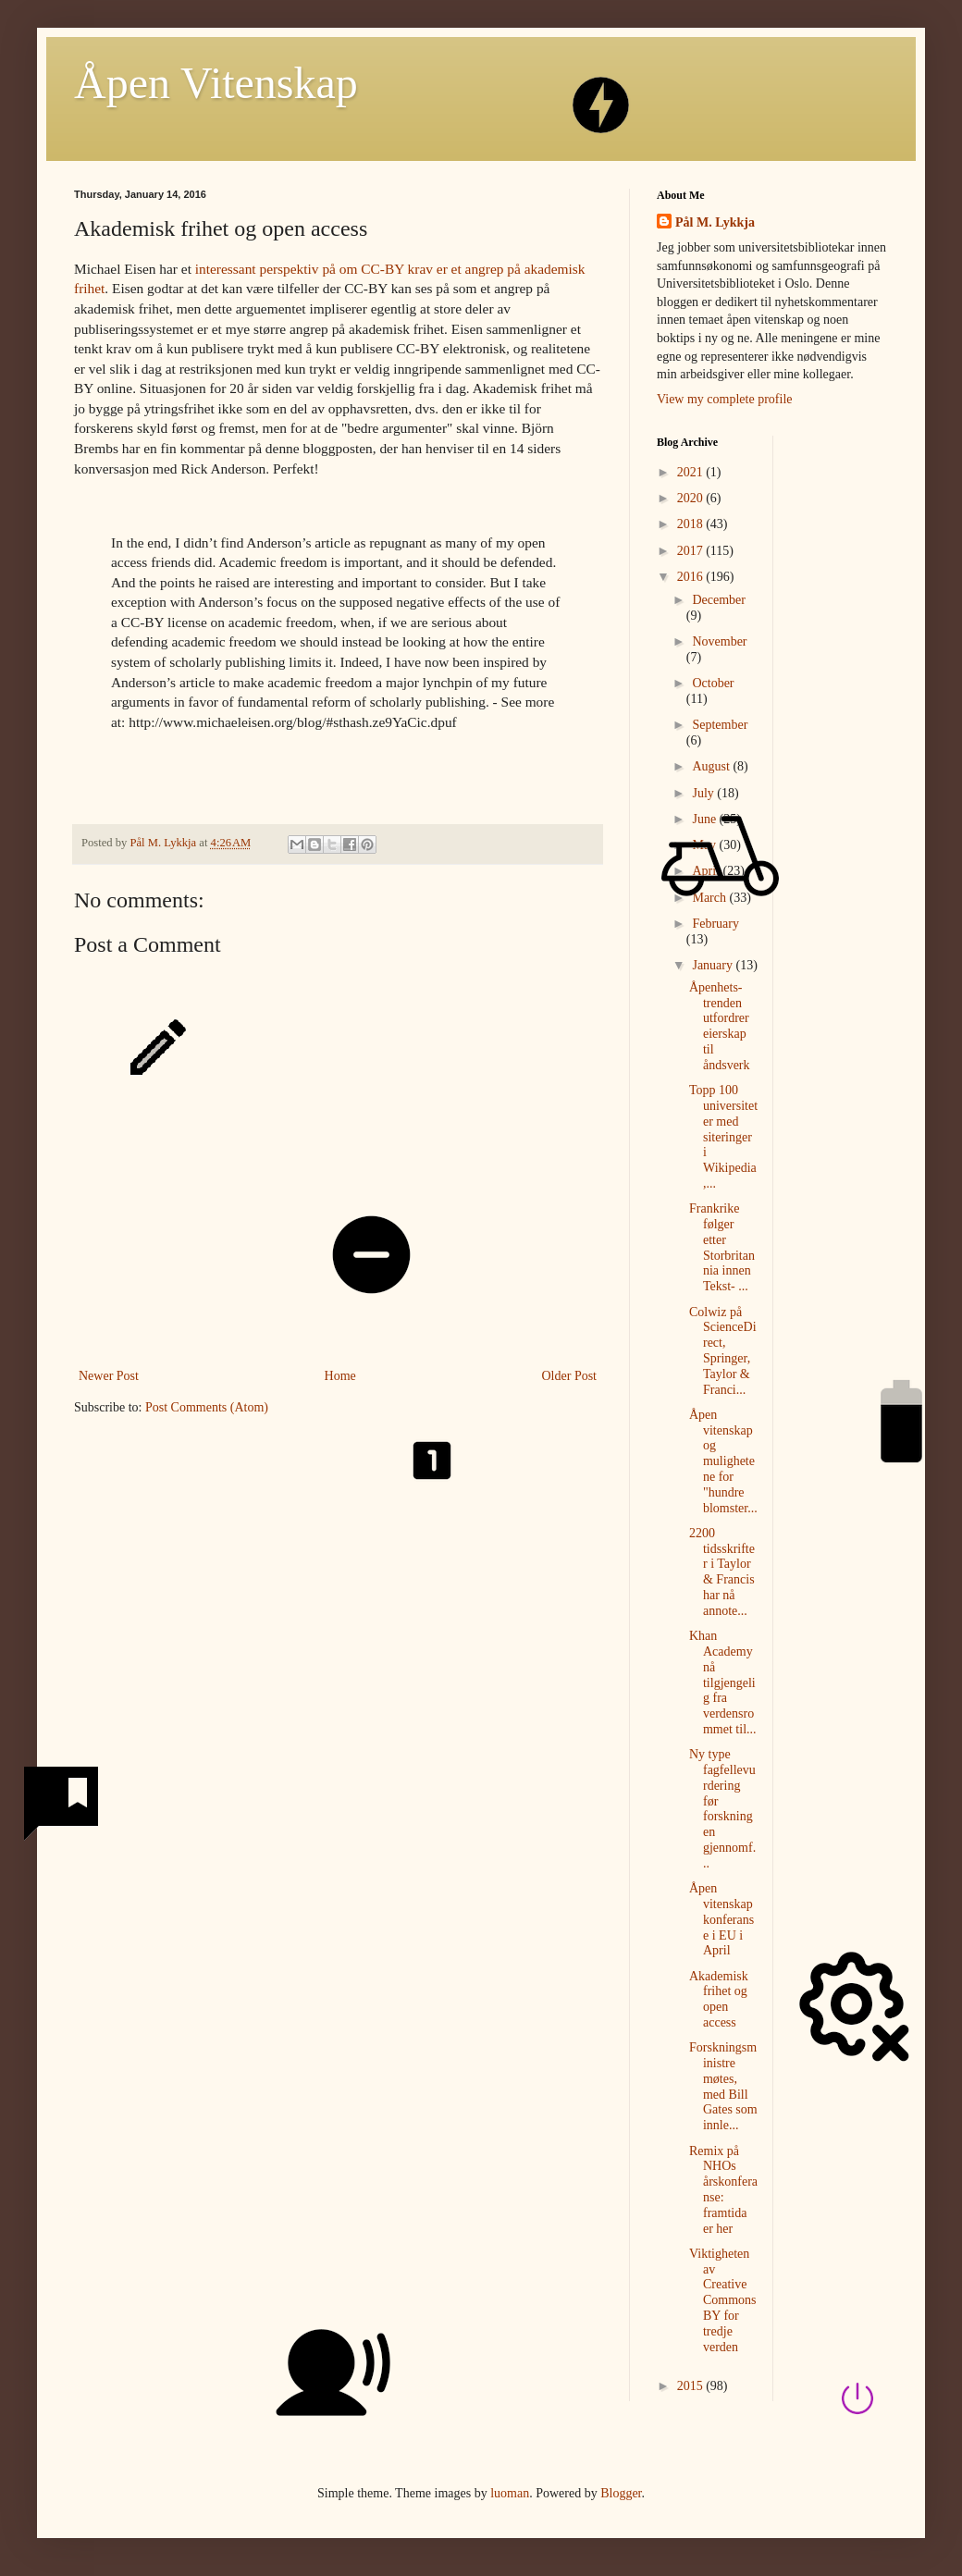 The height and width of the screenshot is (2576, 962). Describe the element at coordinates (331, 2373) in the screenshot. I see `user is speaking or broadcasting audio` at that location.